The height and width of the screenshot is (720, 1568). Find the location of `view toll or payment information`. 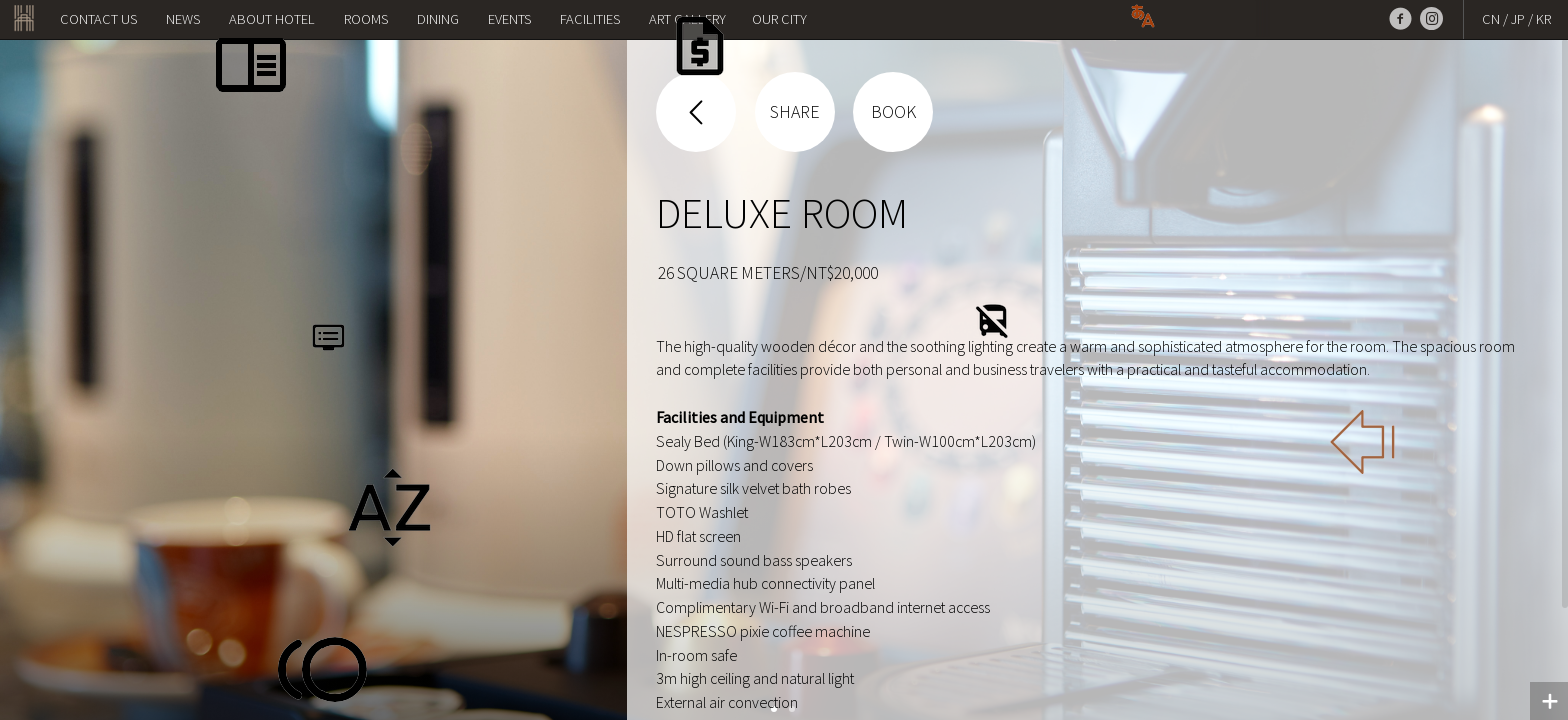

view toll or payment information is located at coordinates (322, 669).